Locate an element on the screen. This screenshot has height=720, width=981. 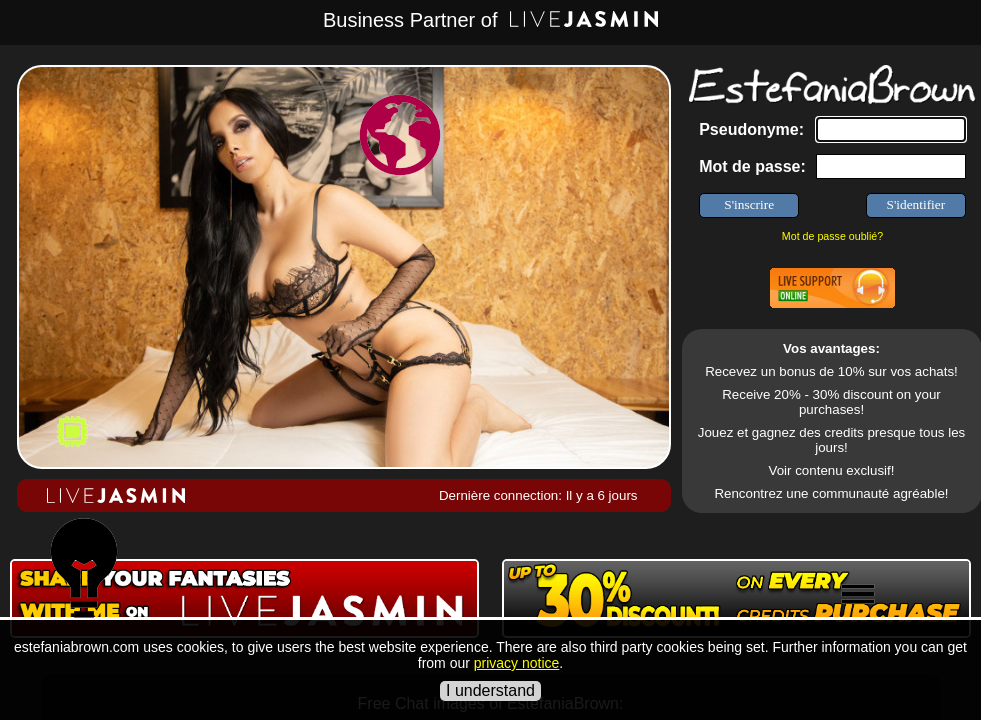
switch to global or worldwide view is located at coordinates (400, 135).